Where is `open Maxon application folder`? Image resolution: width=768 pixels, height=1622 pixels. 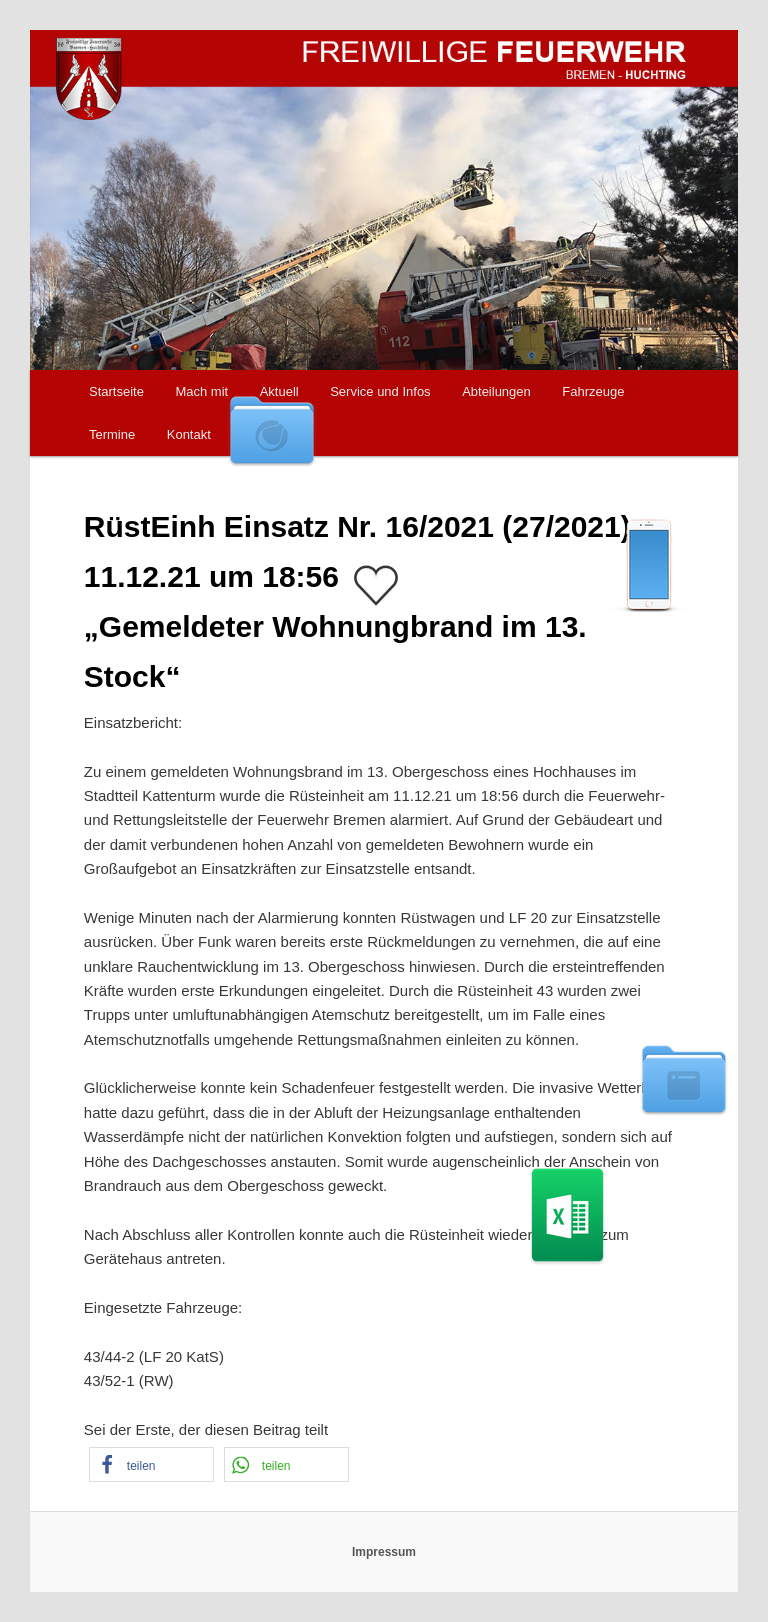
open Maxon application folder is located at coordinates (272, 430).